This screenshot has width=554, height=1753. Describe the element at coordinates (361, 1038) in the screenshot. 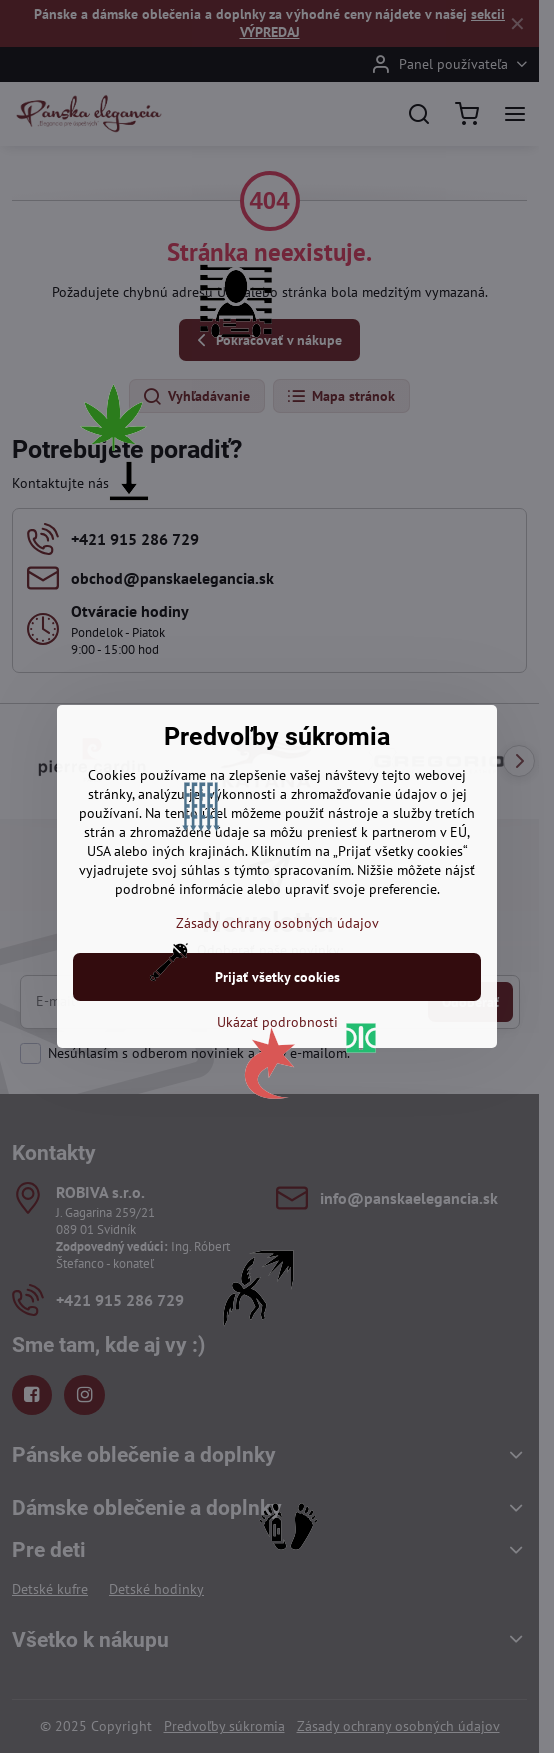

I see `abstract game logo or brand icon` at that location.